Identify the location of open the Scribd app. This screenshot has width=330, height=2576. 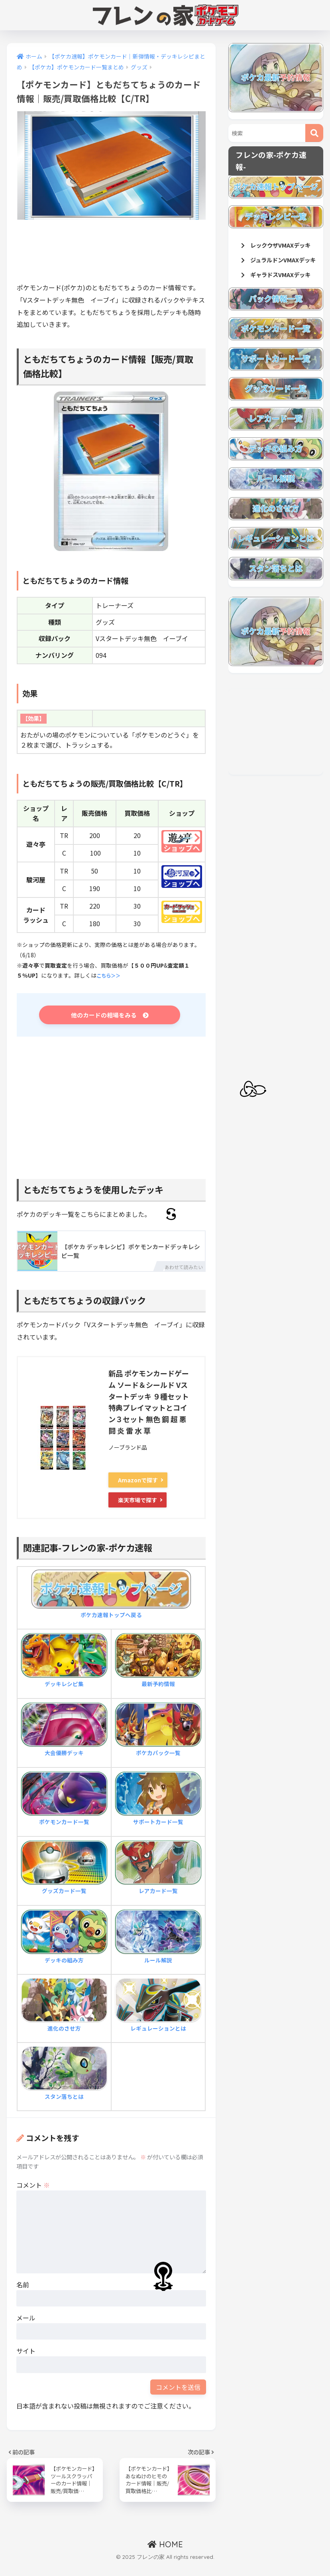
(171, 1214).